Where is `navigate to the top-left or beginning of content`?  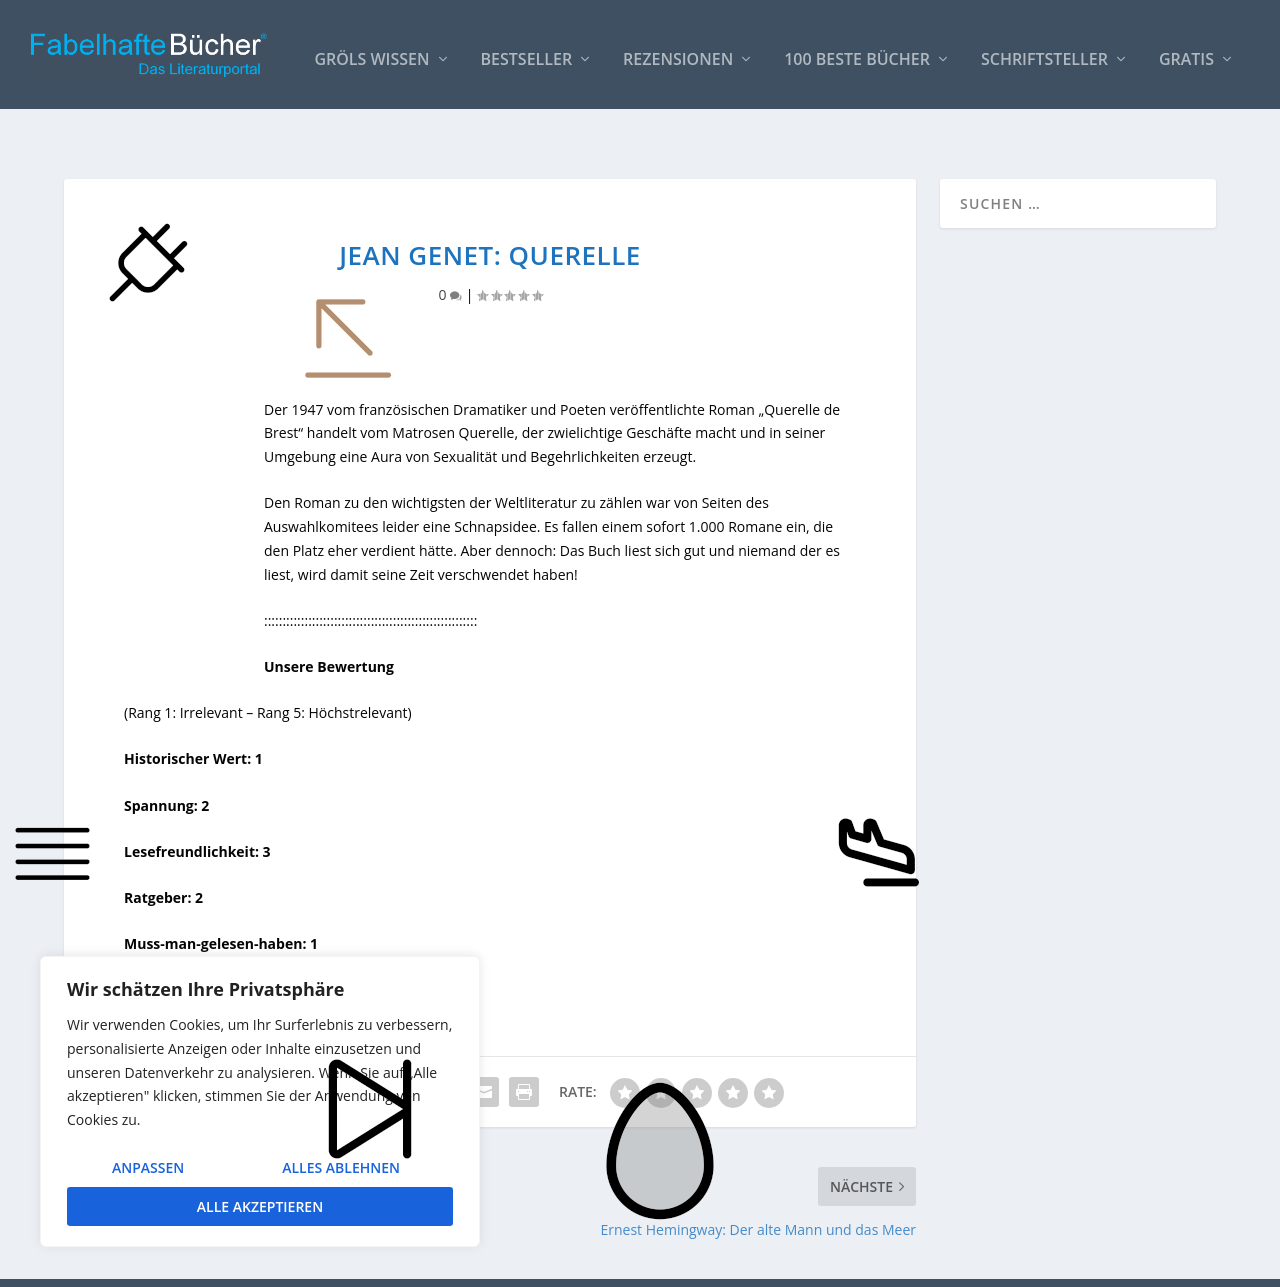
navigate to the top-left or beginning of content is located at coordinates (344, 338).